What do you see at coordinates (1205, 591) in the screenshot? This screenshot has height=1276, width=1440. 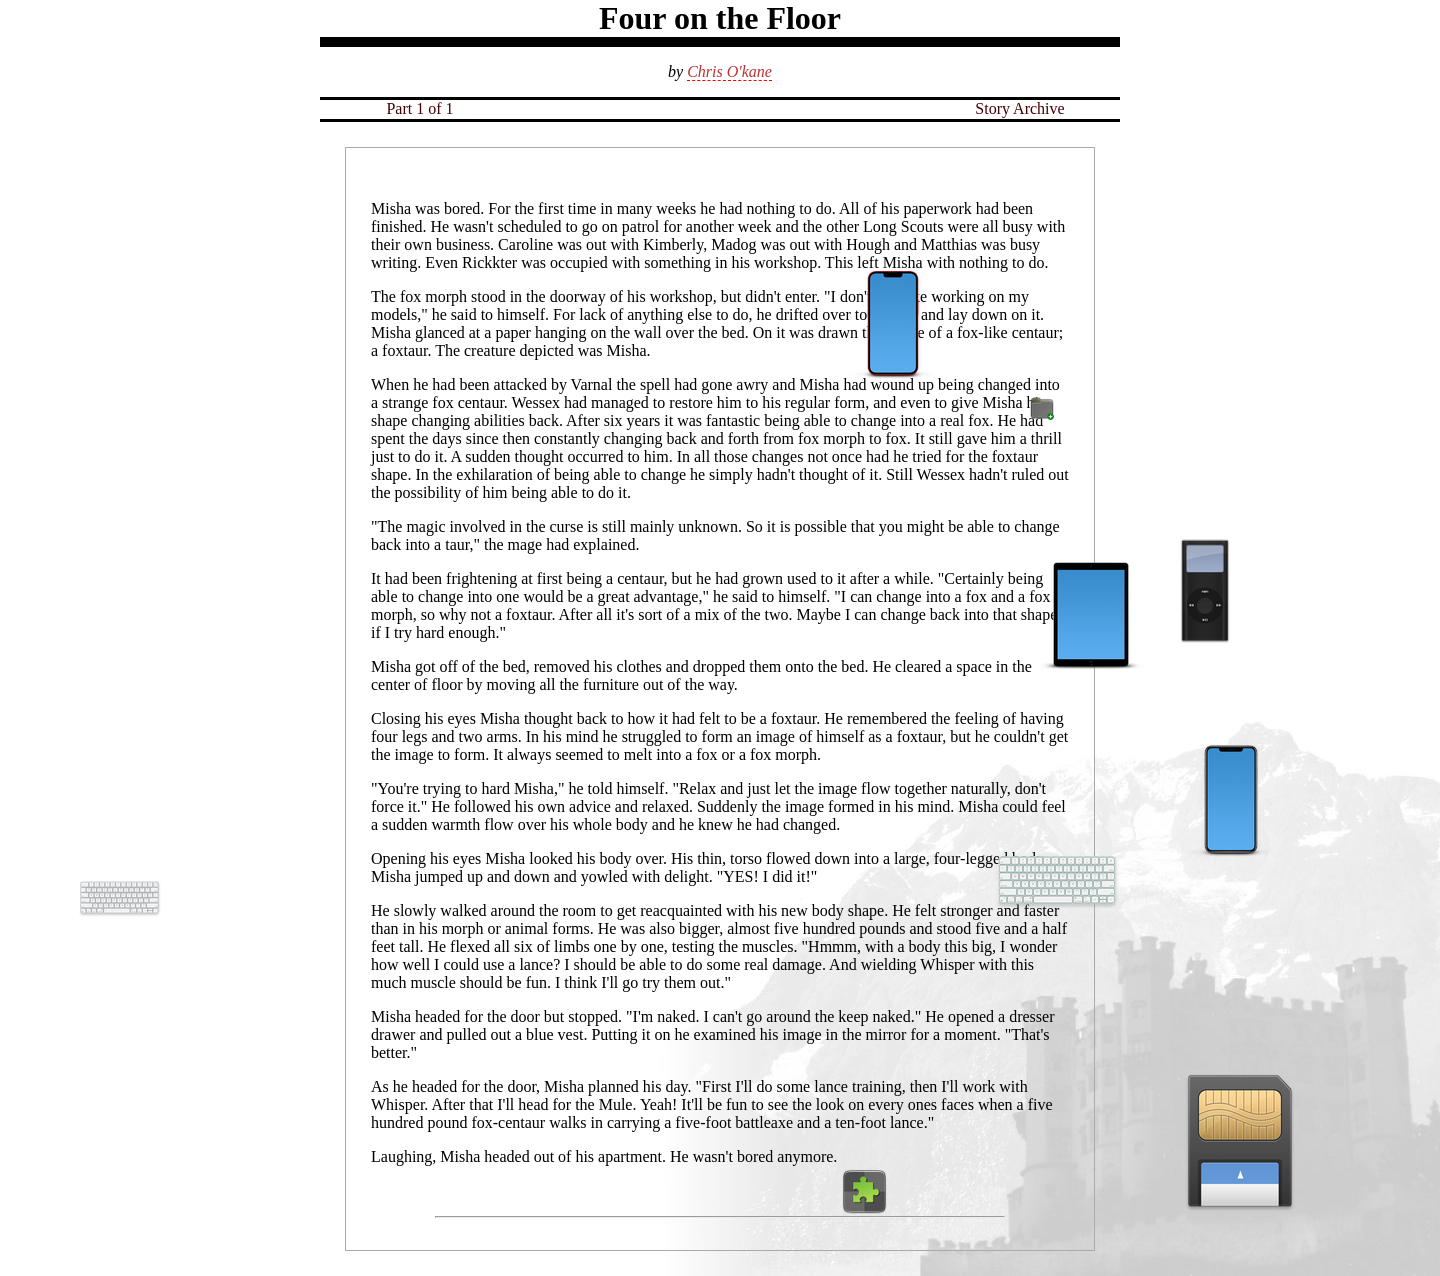 I see `iPod nano device connected` at bounding box center [1205, 591].